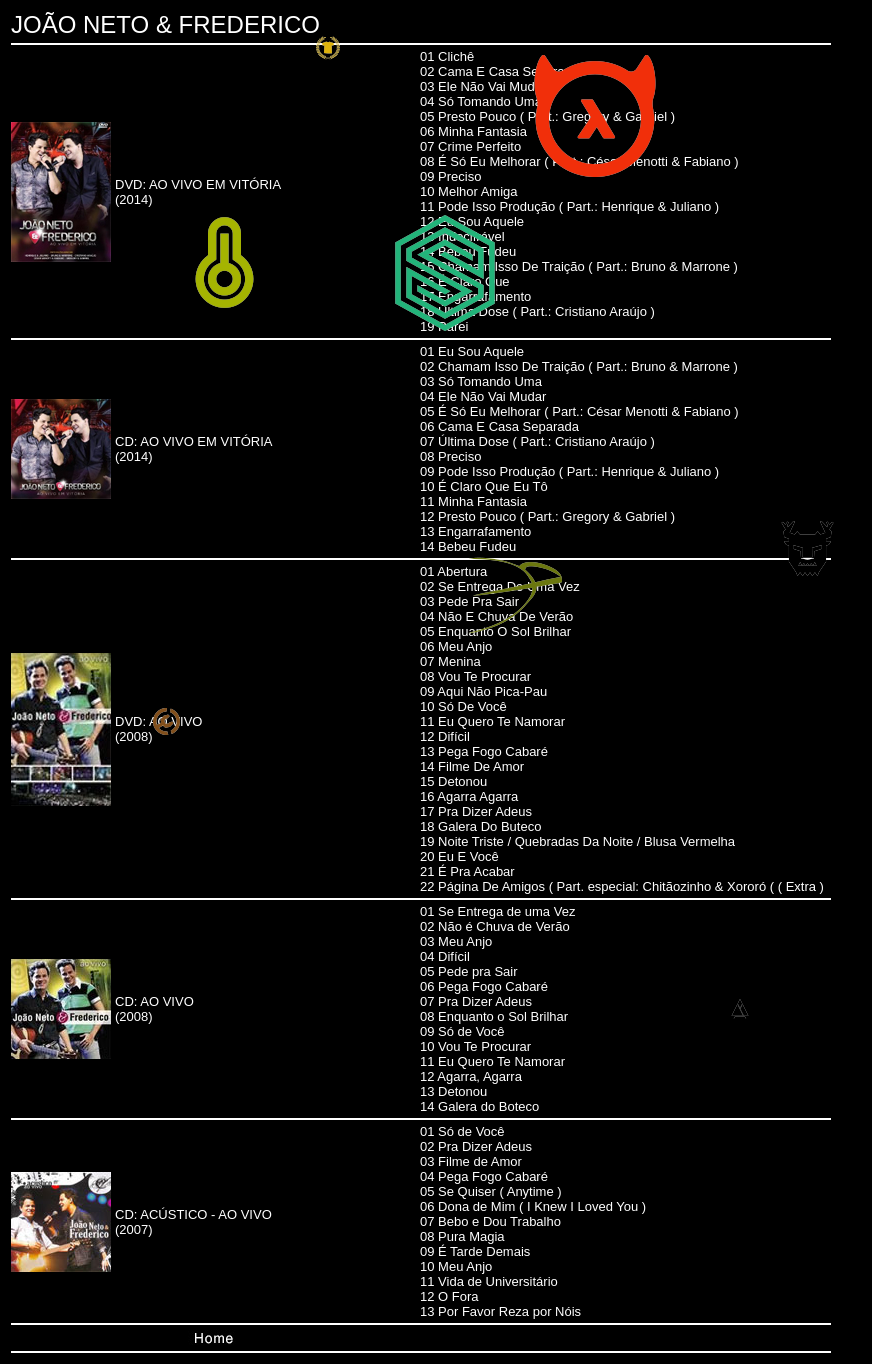 The width and height of the screenshot is (872, 1364). Describe the element at coordinates (166, 721) in the screenshot. I see `visit the Modrinth website or platform` at that location.